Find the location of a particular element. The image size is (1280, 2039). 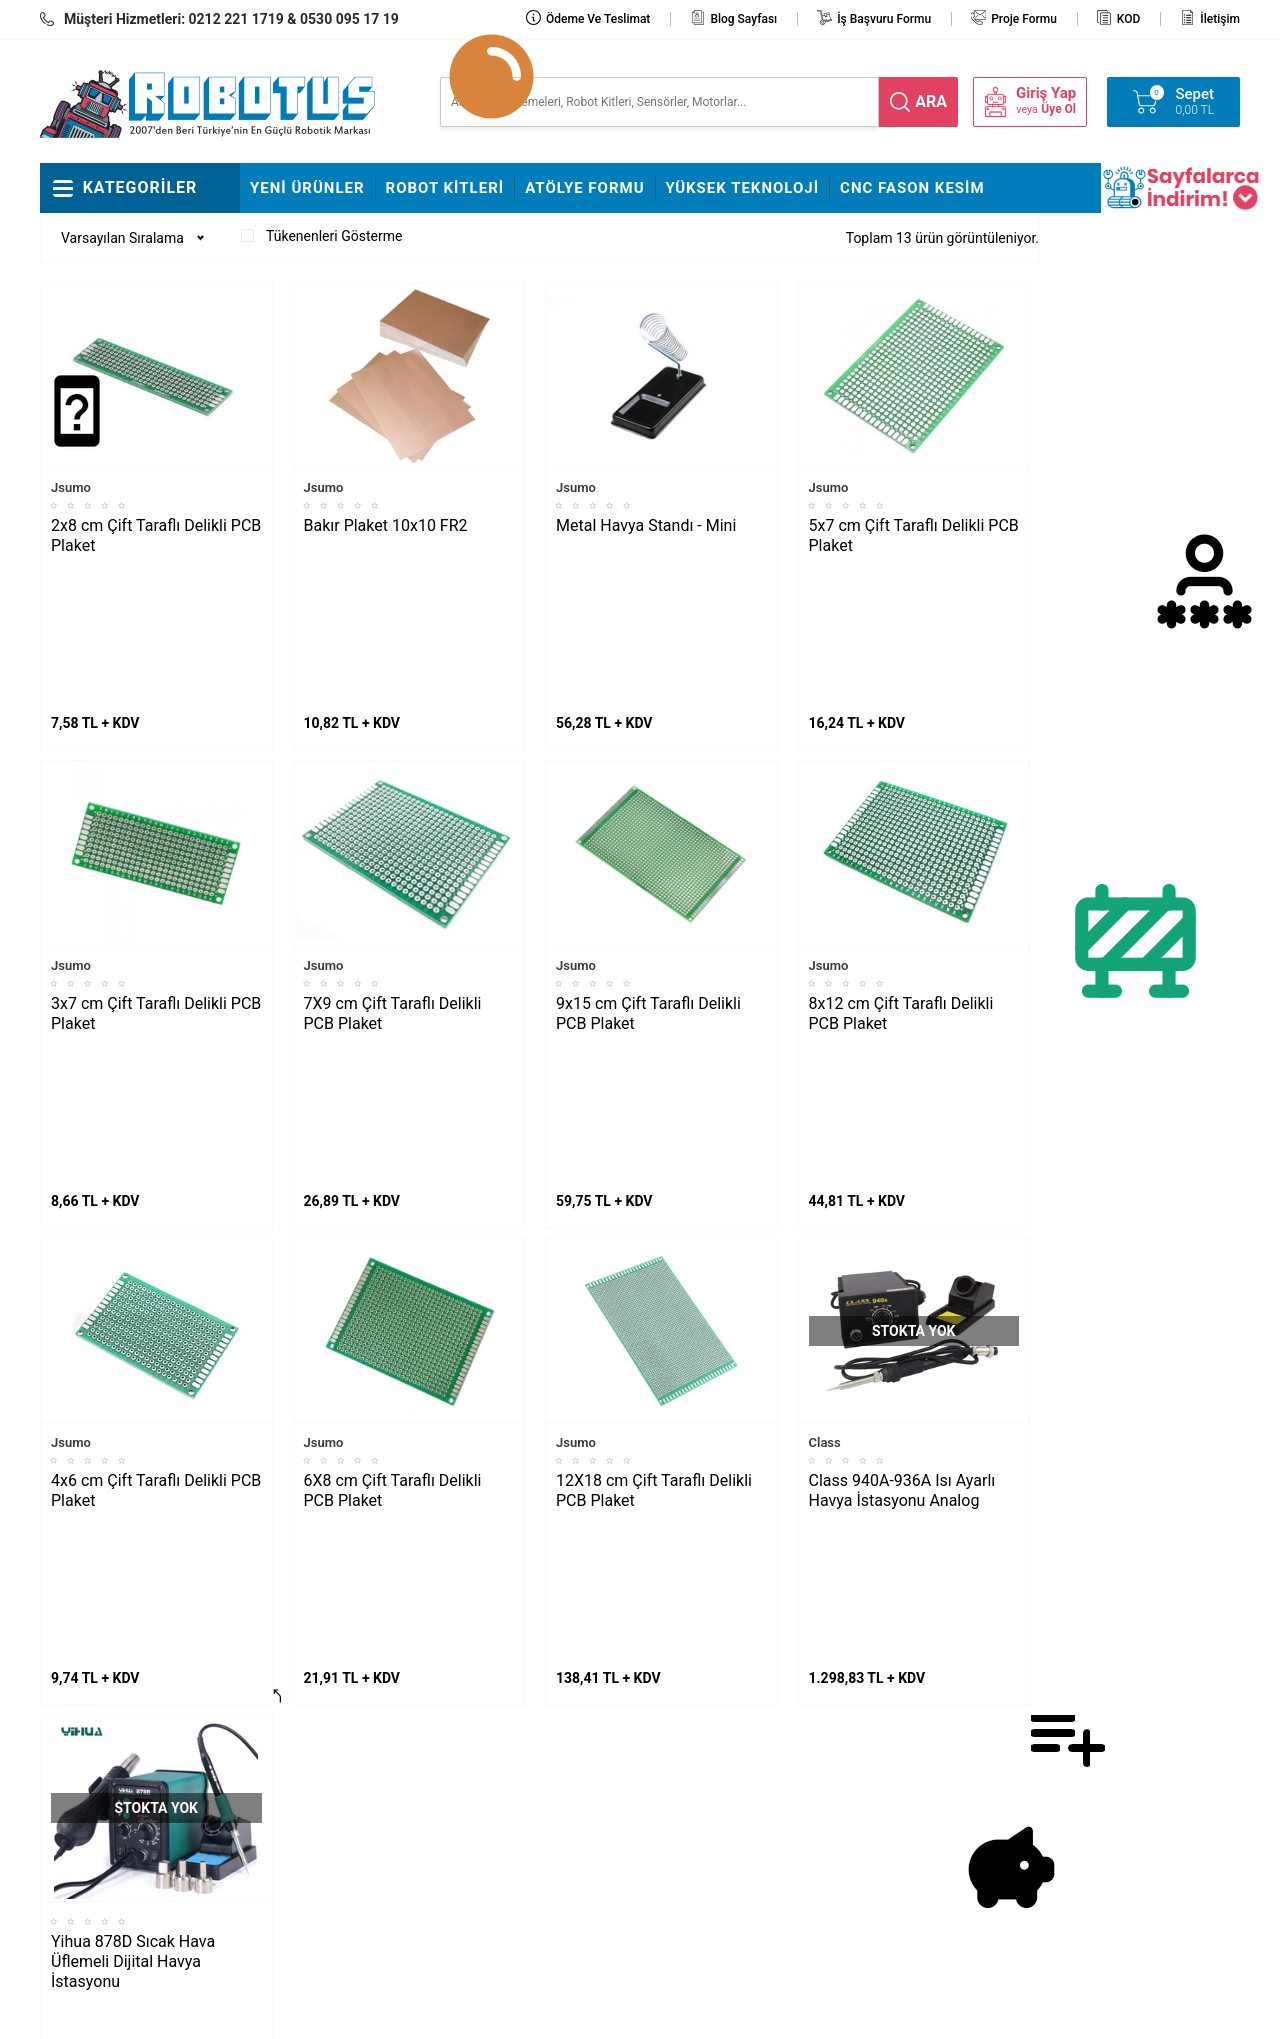

apply inner shadow effect to top-right corner is located at coordinates (491, 76).